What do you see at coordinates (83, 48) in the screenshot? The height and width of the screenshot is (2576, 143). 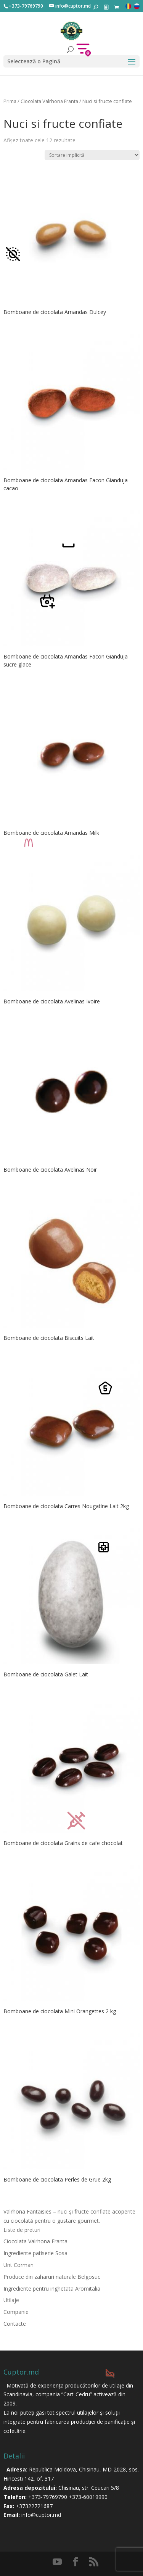 I see `filter results by location` at bounding box center [83, 48].